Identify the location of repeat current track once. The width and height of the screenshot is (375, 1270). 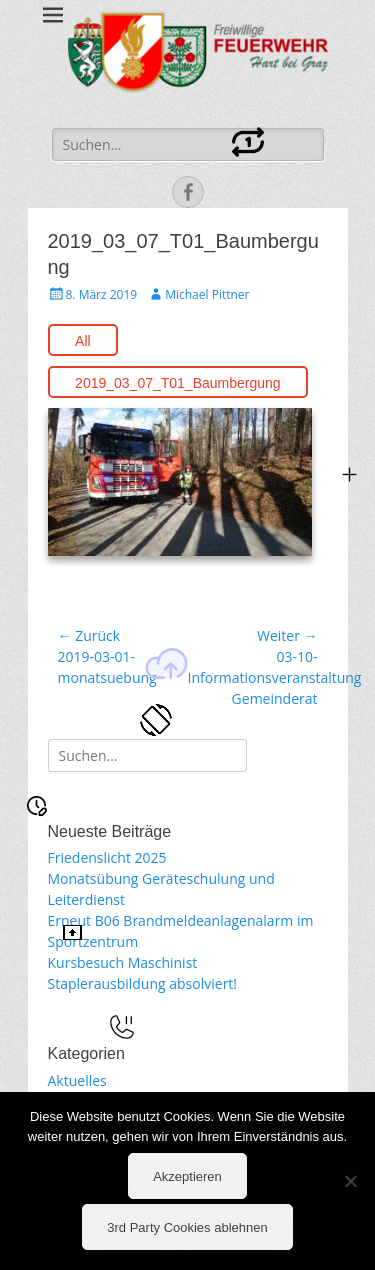
(248, 142).